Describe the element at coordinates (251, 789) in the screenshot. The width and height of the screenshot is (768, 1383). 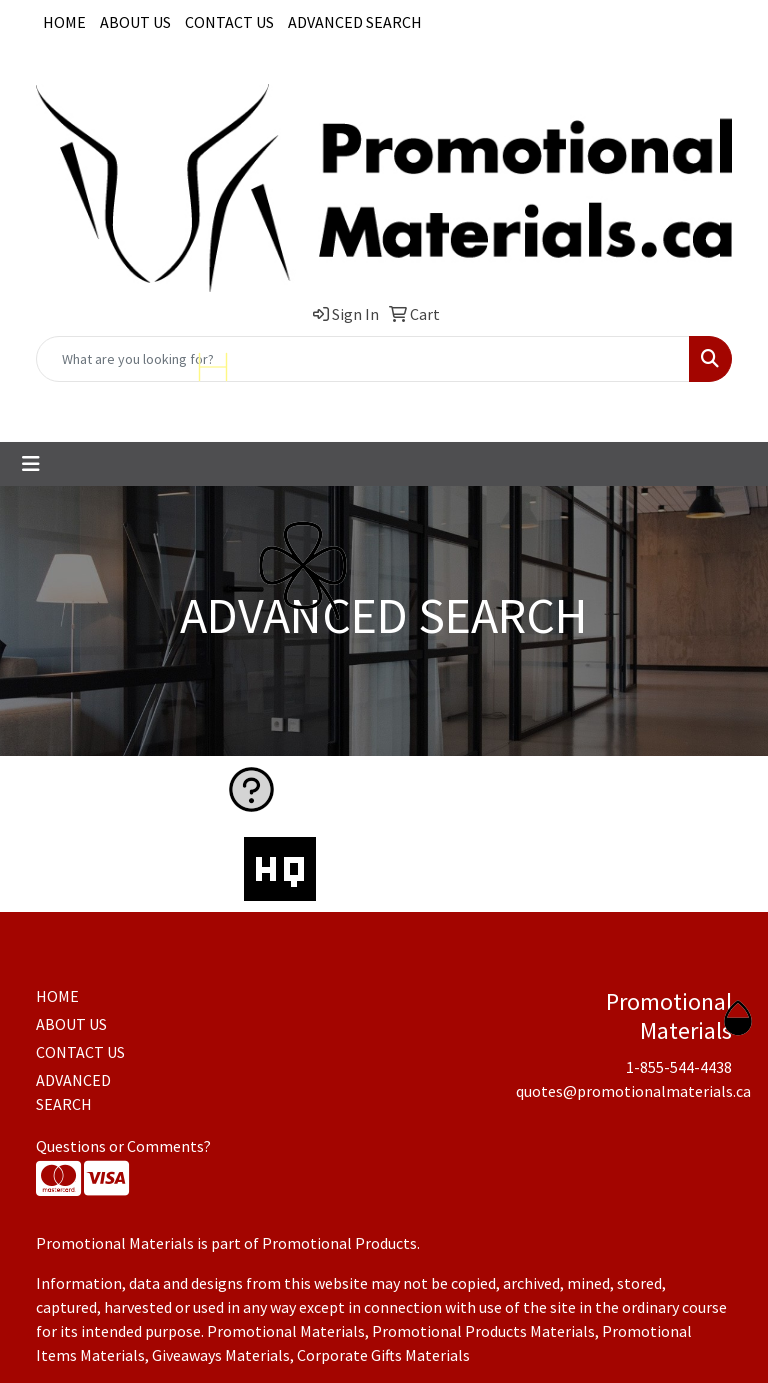
I see `access help or support information` at that location.